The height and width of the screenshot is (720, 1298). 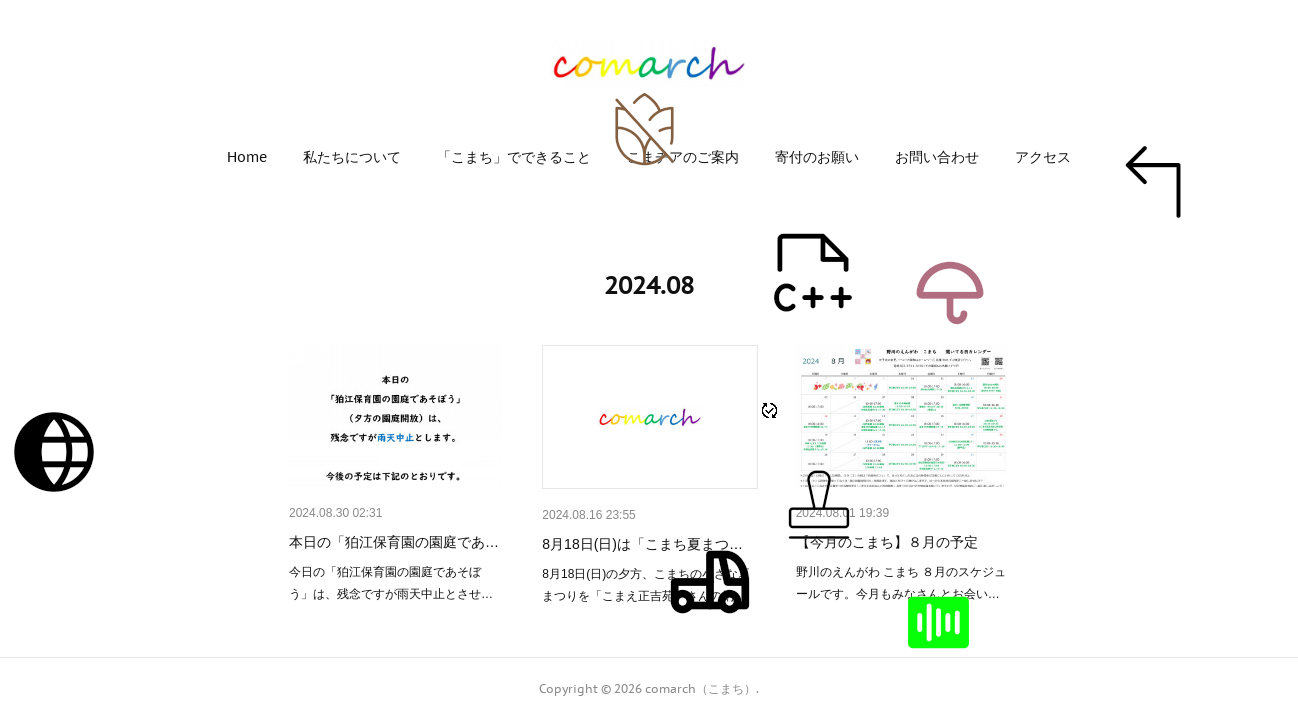 I want to click on switch to global or worldwide view, so click(x=54, y=452).